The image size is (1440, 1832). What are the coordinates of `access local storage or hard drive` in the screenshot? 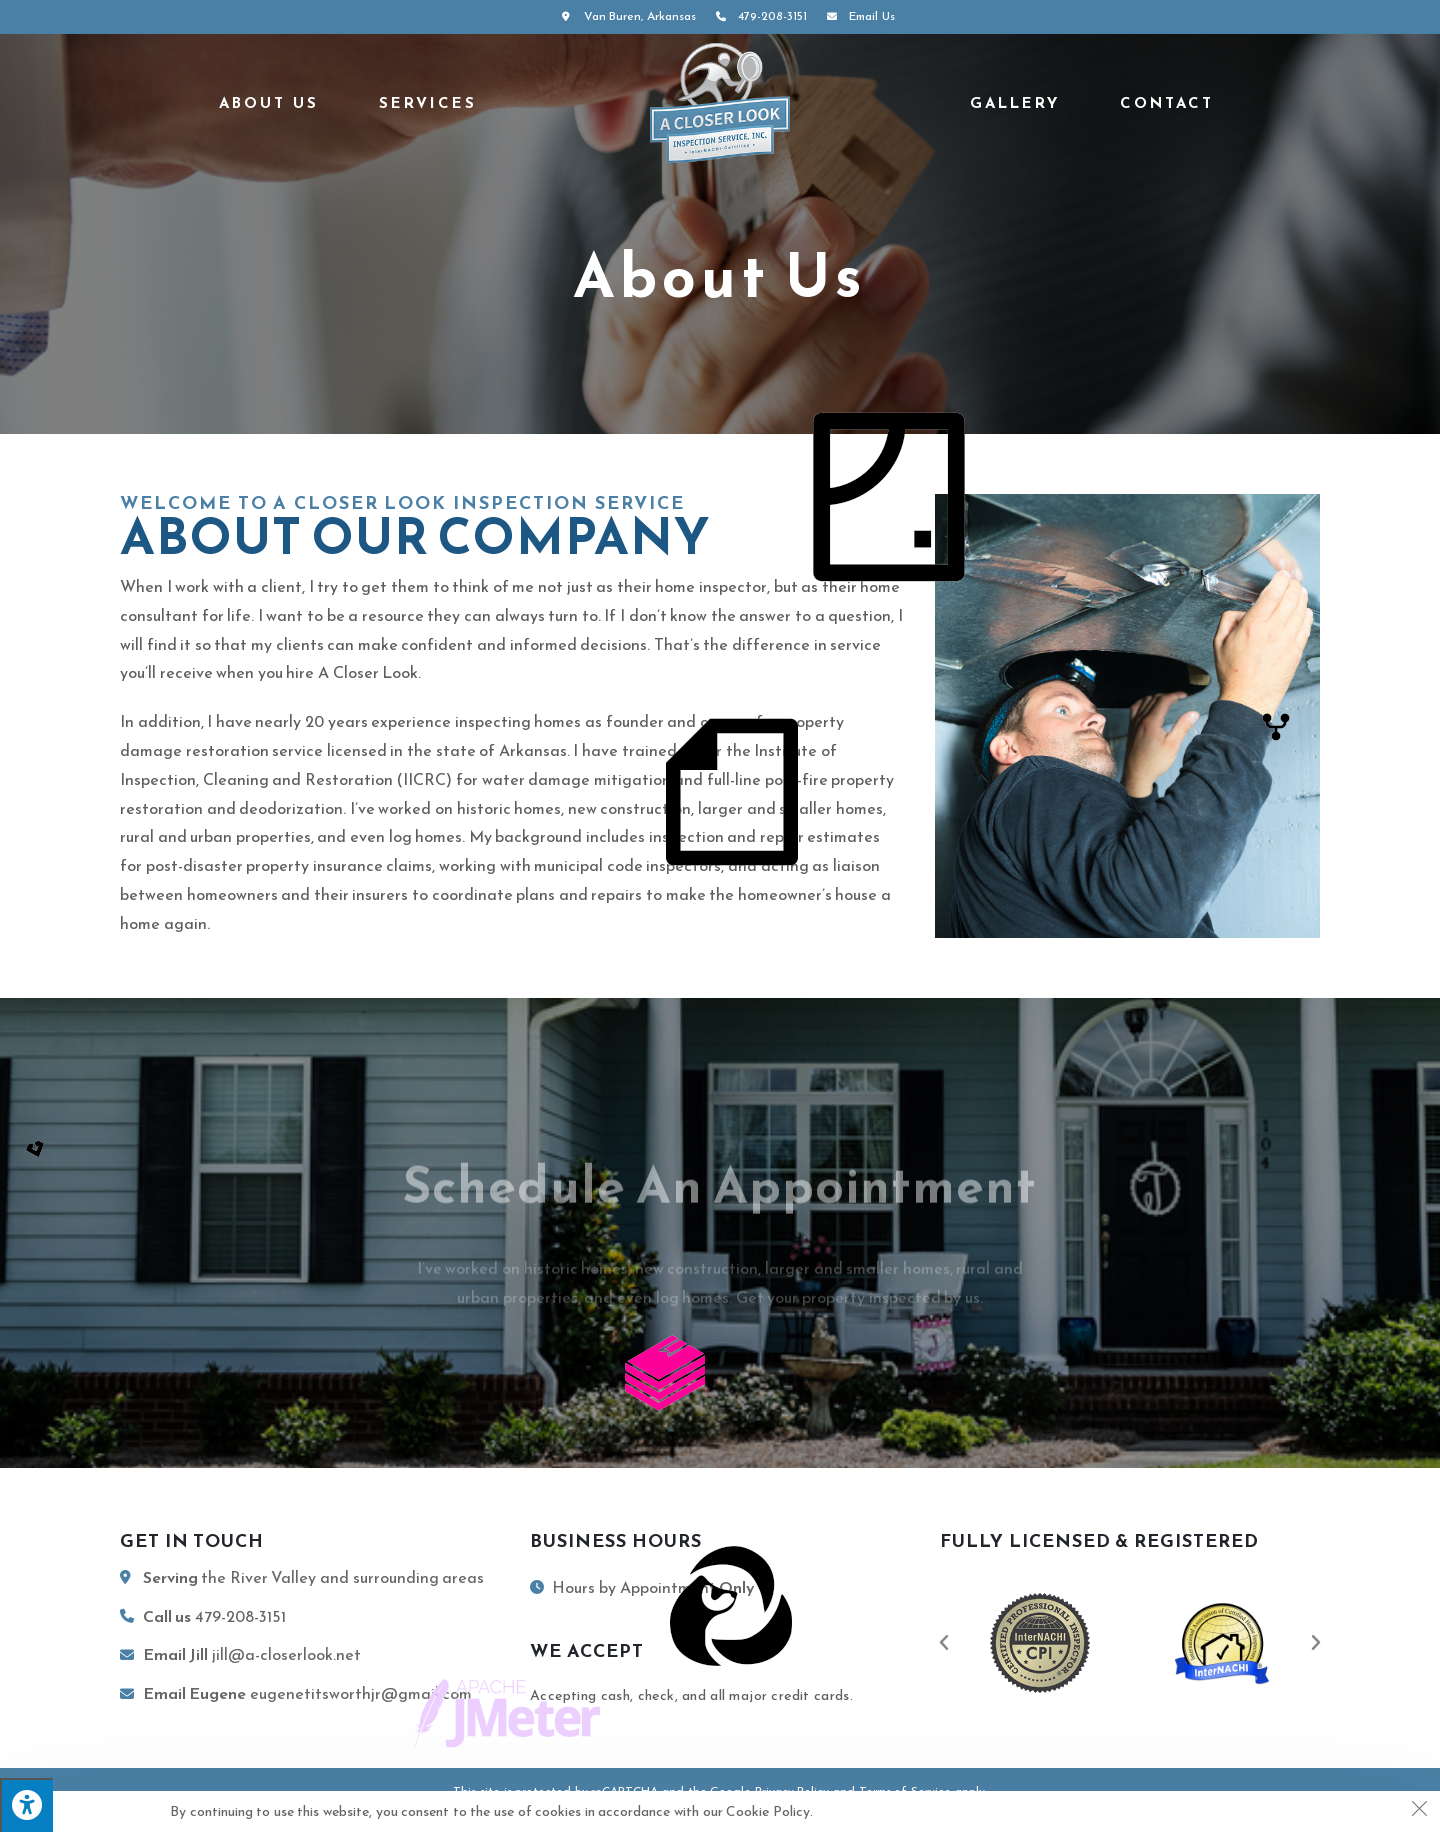 It's located at (889, 497).